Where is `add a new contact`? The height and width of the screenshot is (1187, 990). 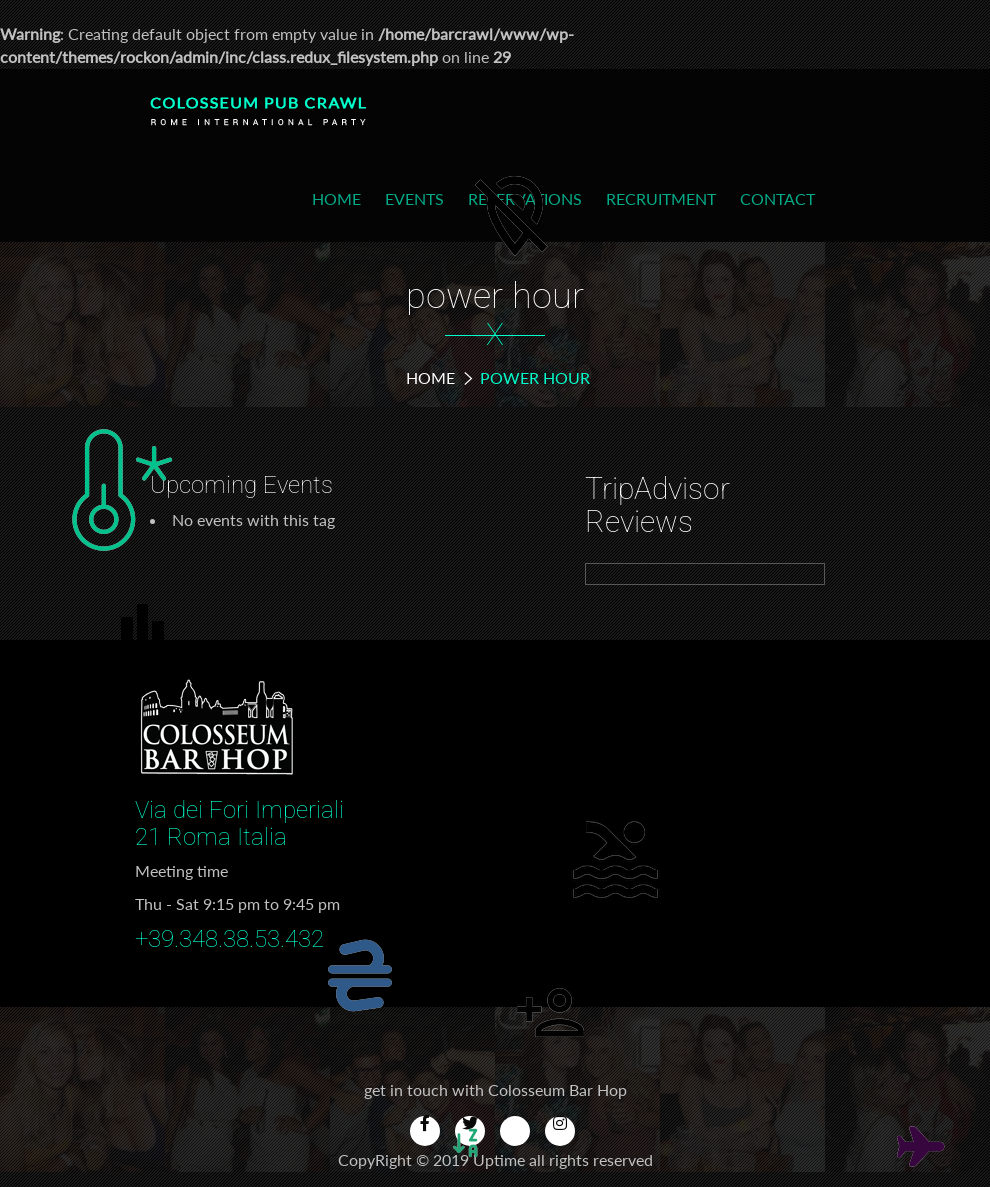
add a new contact is located at coordinates (550, 1012).